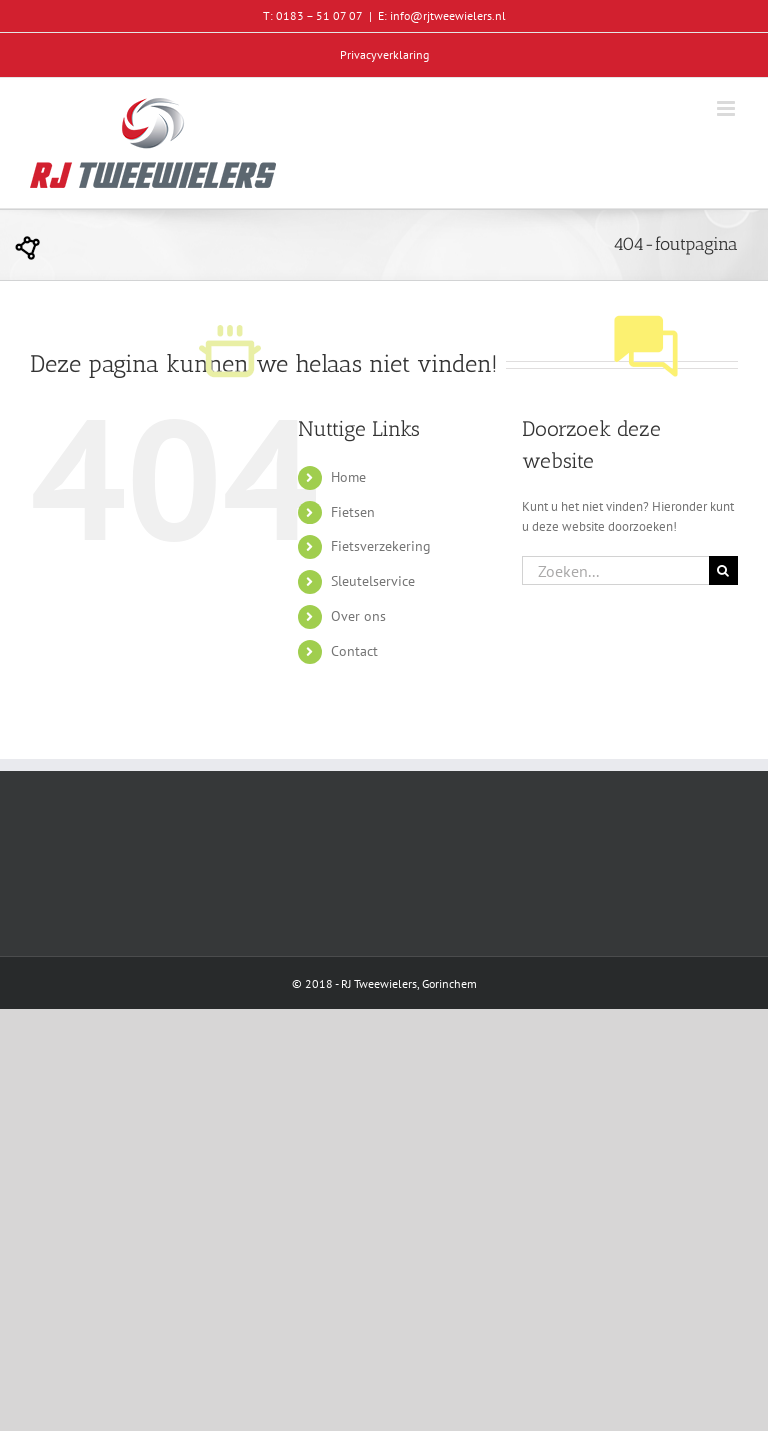 Image resolution: width=768 pixels, height=1431 pixels. Describe the element at coordinates (646, 345) in the screenshot. I see `open your conversations` at that location.